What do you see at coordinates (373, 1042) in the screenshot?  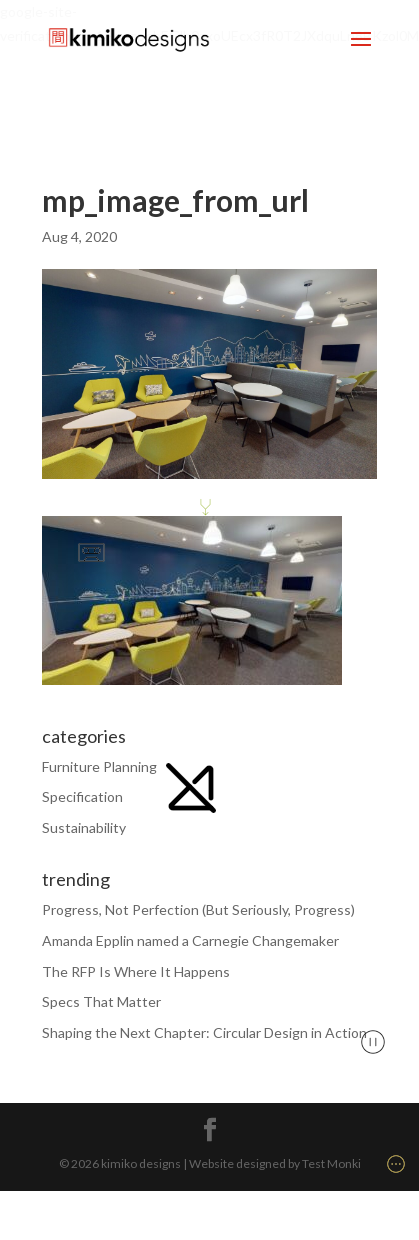 I see `pause media playback` at bounding box center [373, 1042].